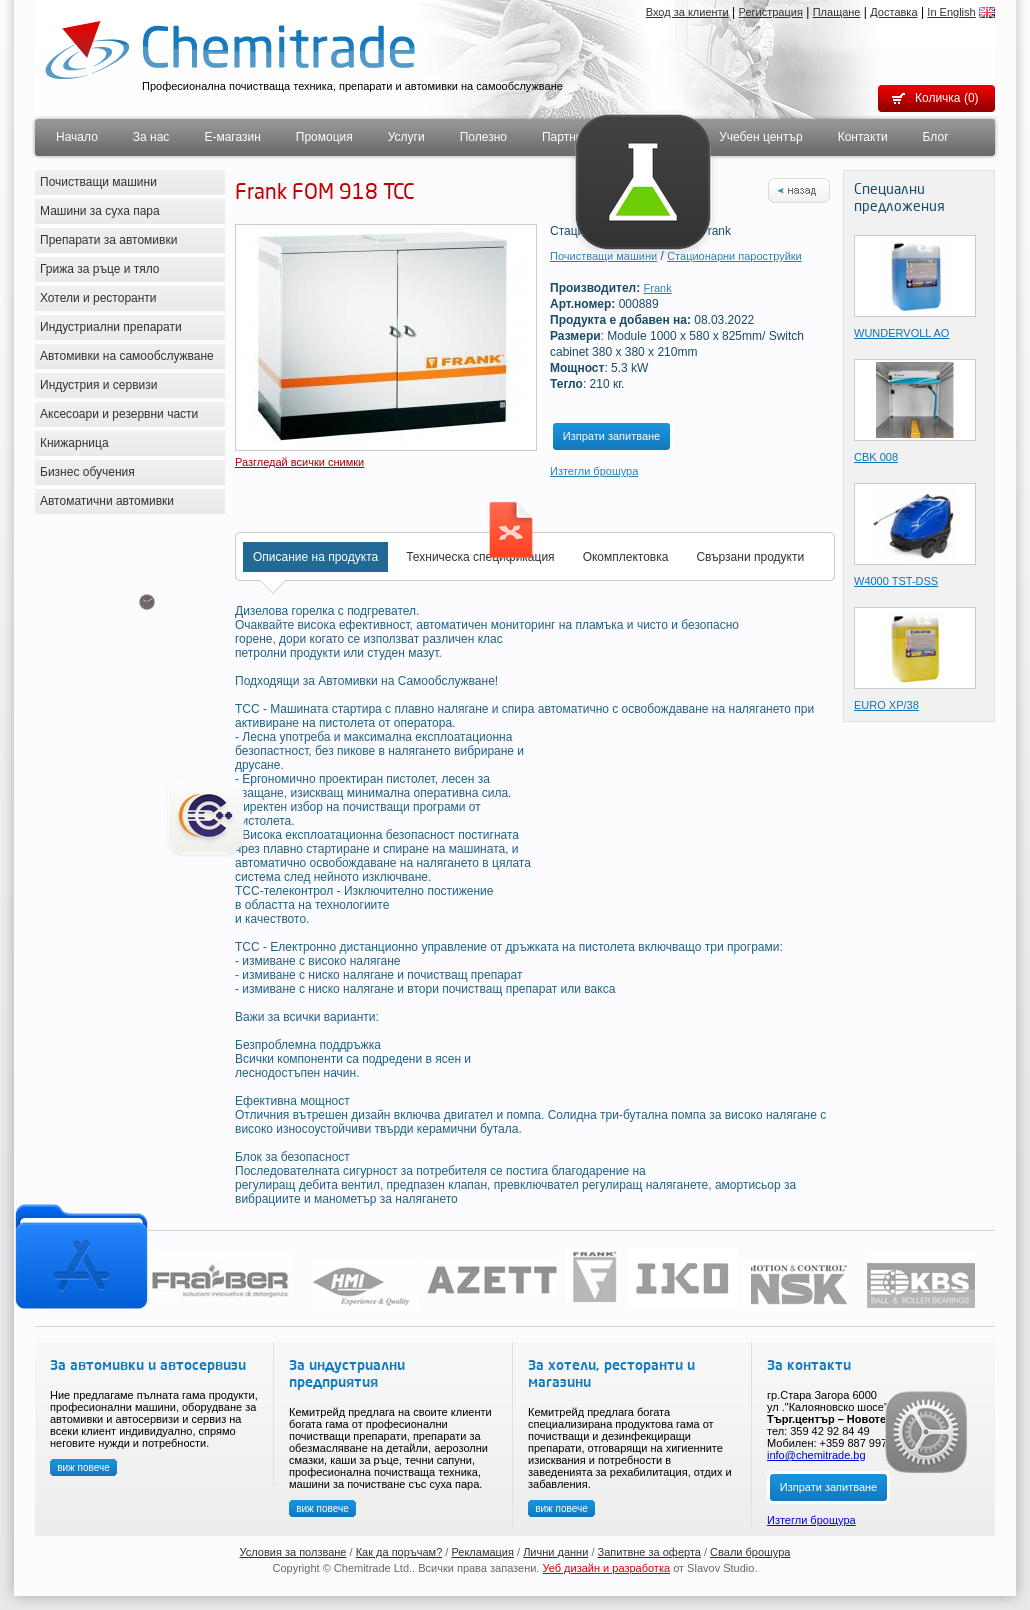 The height and width of the screenshot is (1610, 1030). Describe the element at coordinates (147, 602) in the screenshot. I see `open the clocks application` at that location.